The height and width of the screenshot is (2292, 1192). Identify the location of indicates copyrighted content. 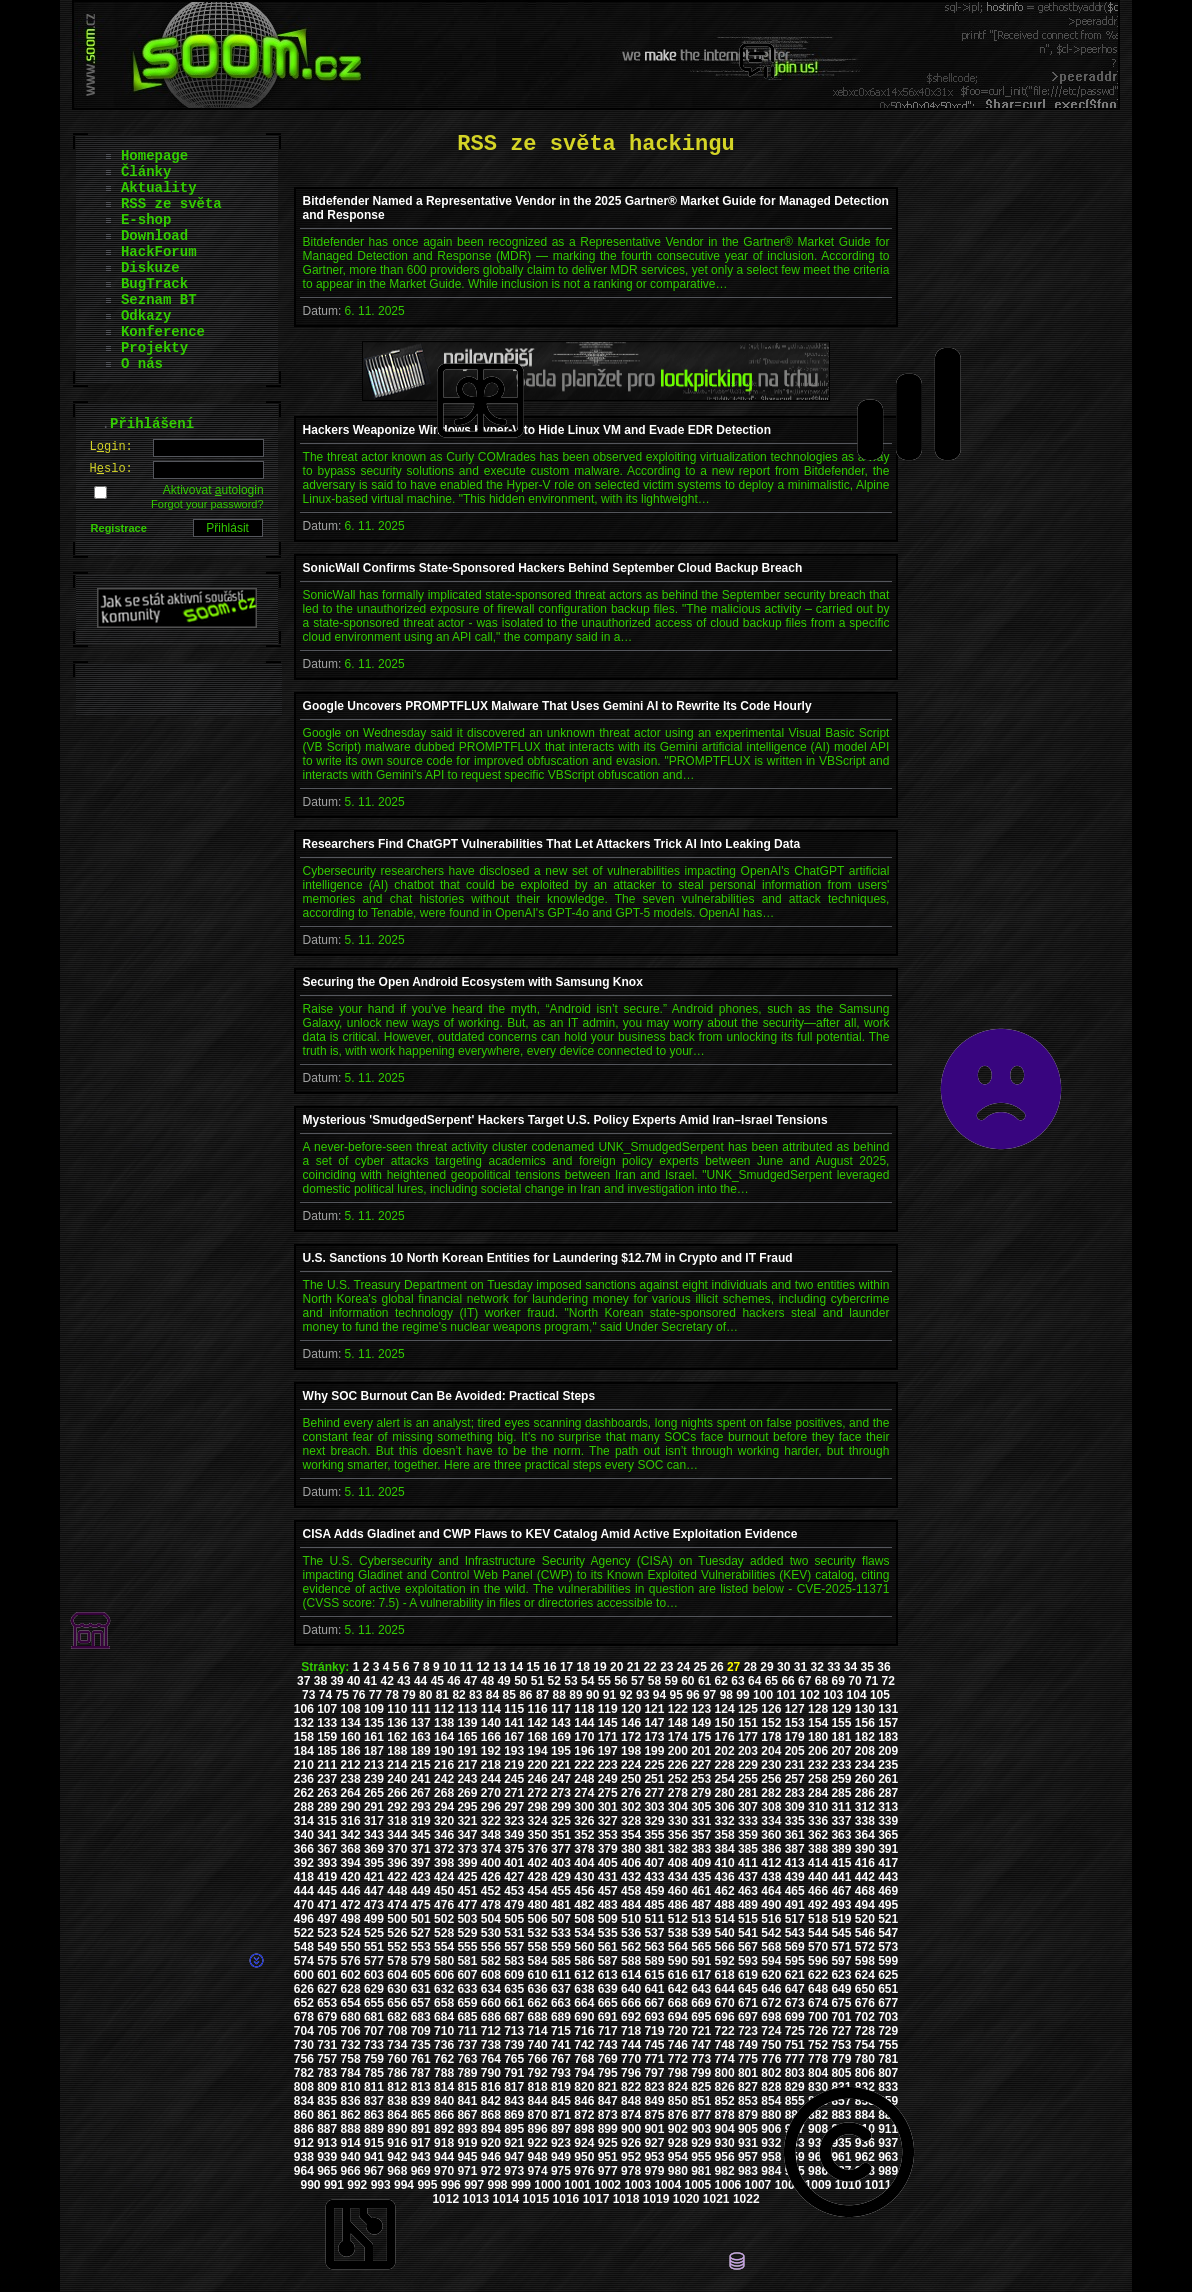
(849, 2152).